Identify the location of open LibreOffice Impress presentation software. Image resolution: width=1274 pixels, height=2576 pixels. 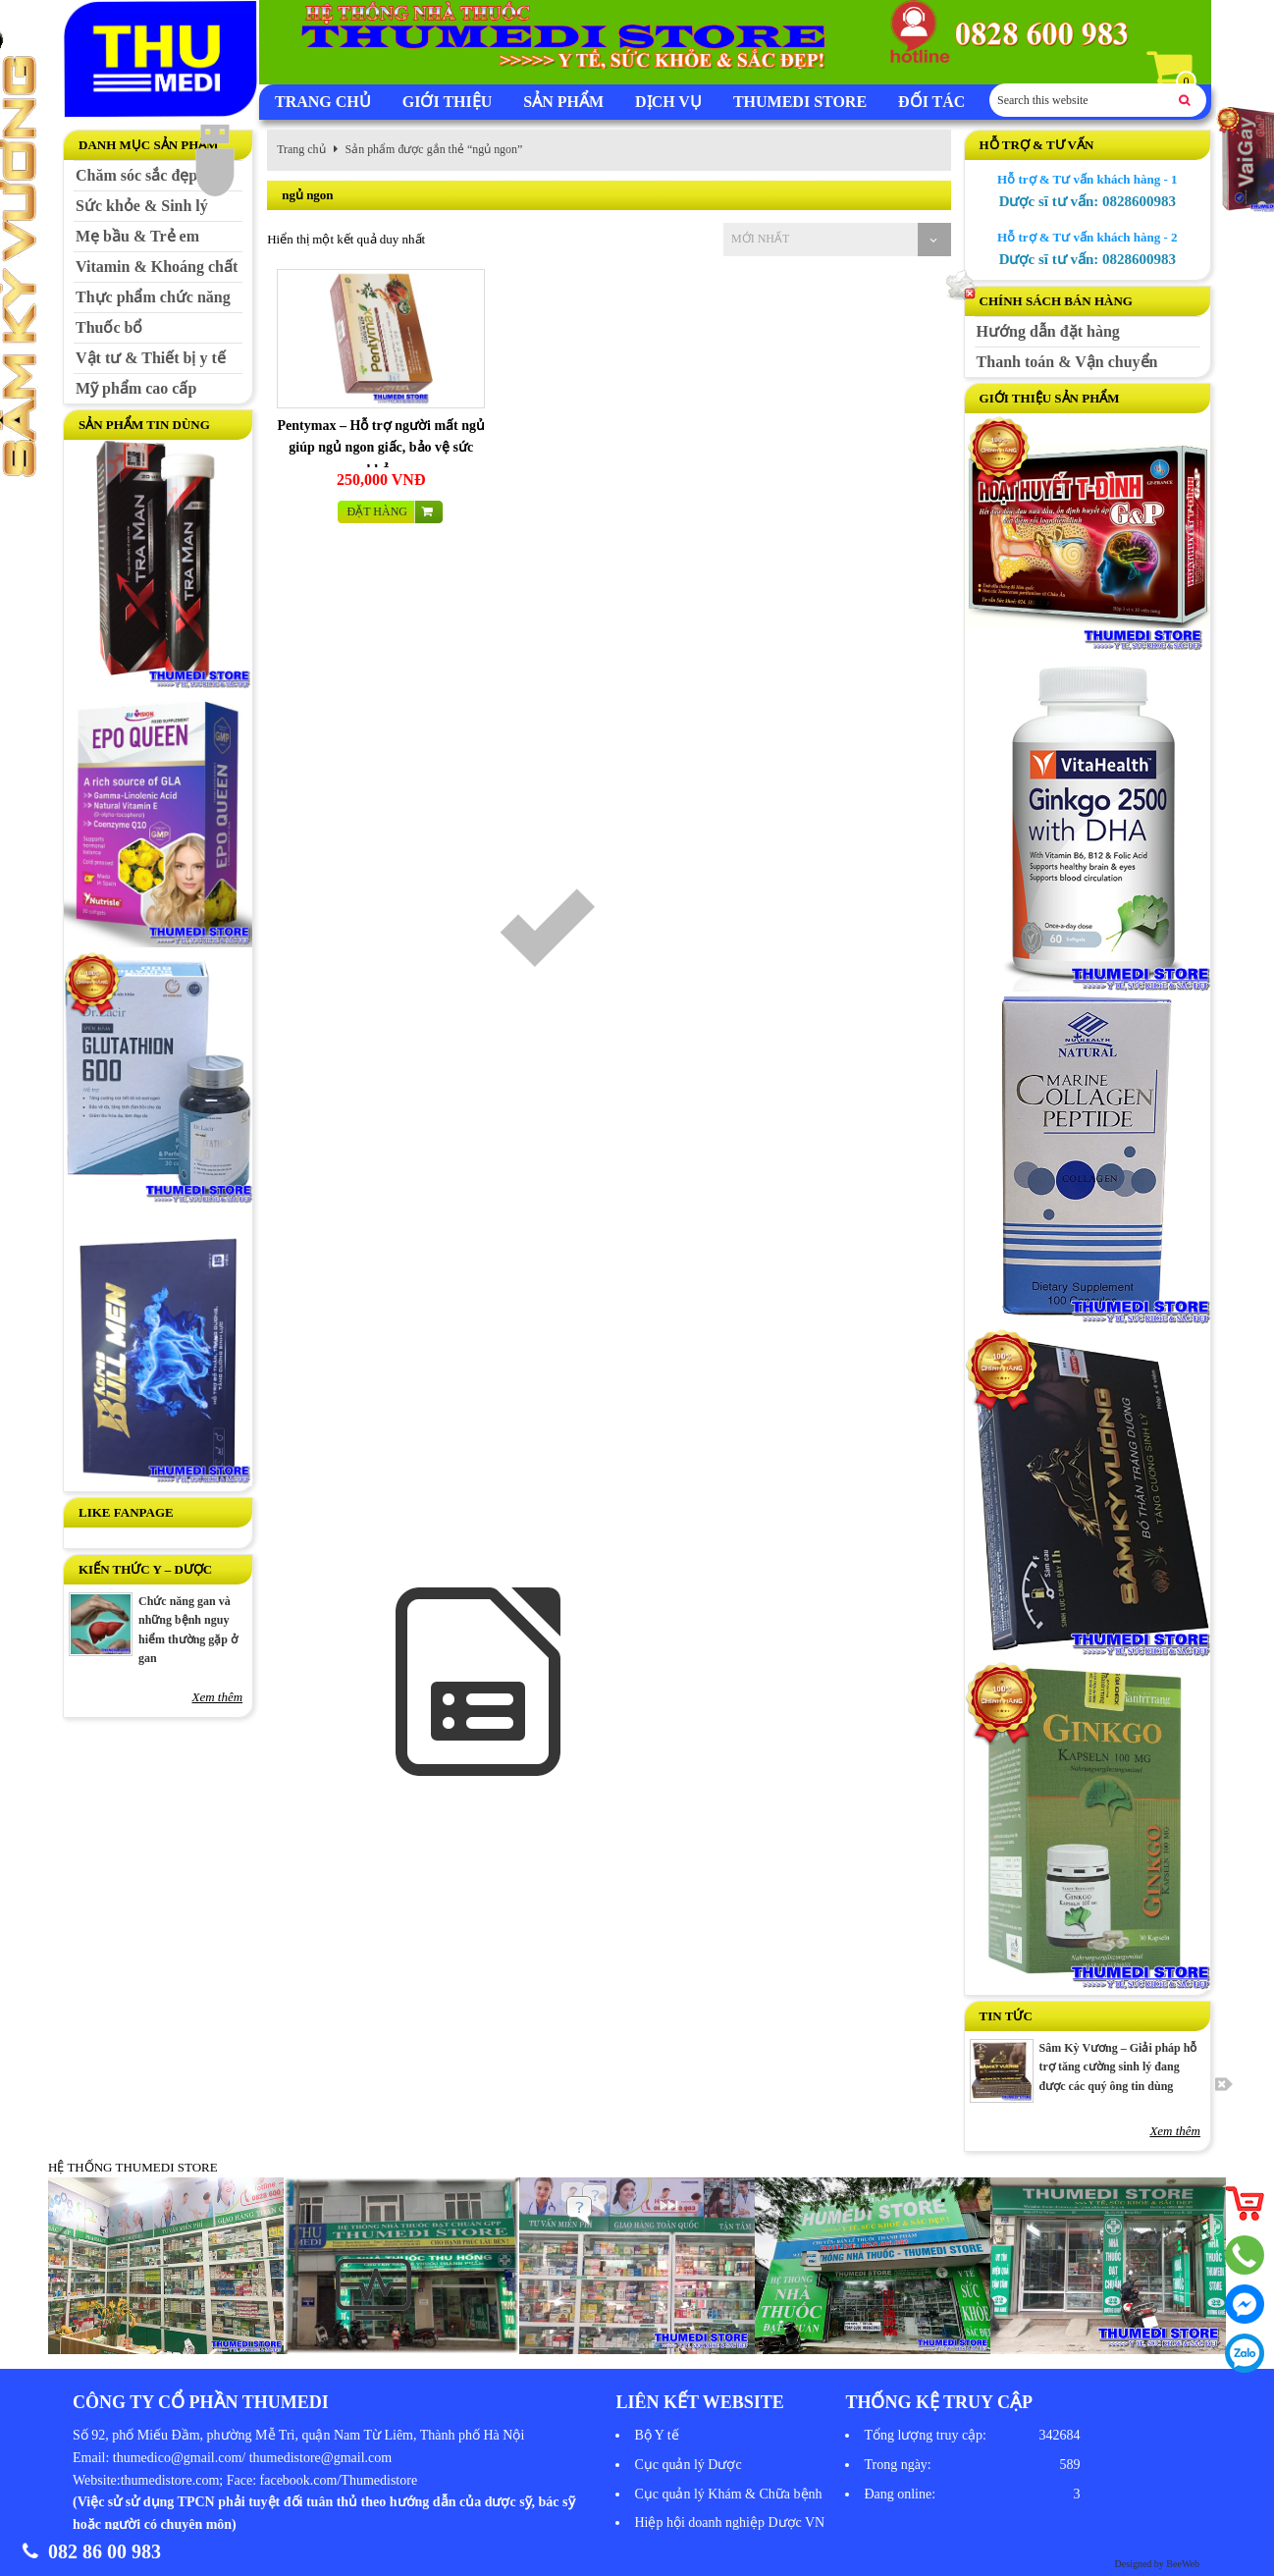
(478, 1682).